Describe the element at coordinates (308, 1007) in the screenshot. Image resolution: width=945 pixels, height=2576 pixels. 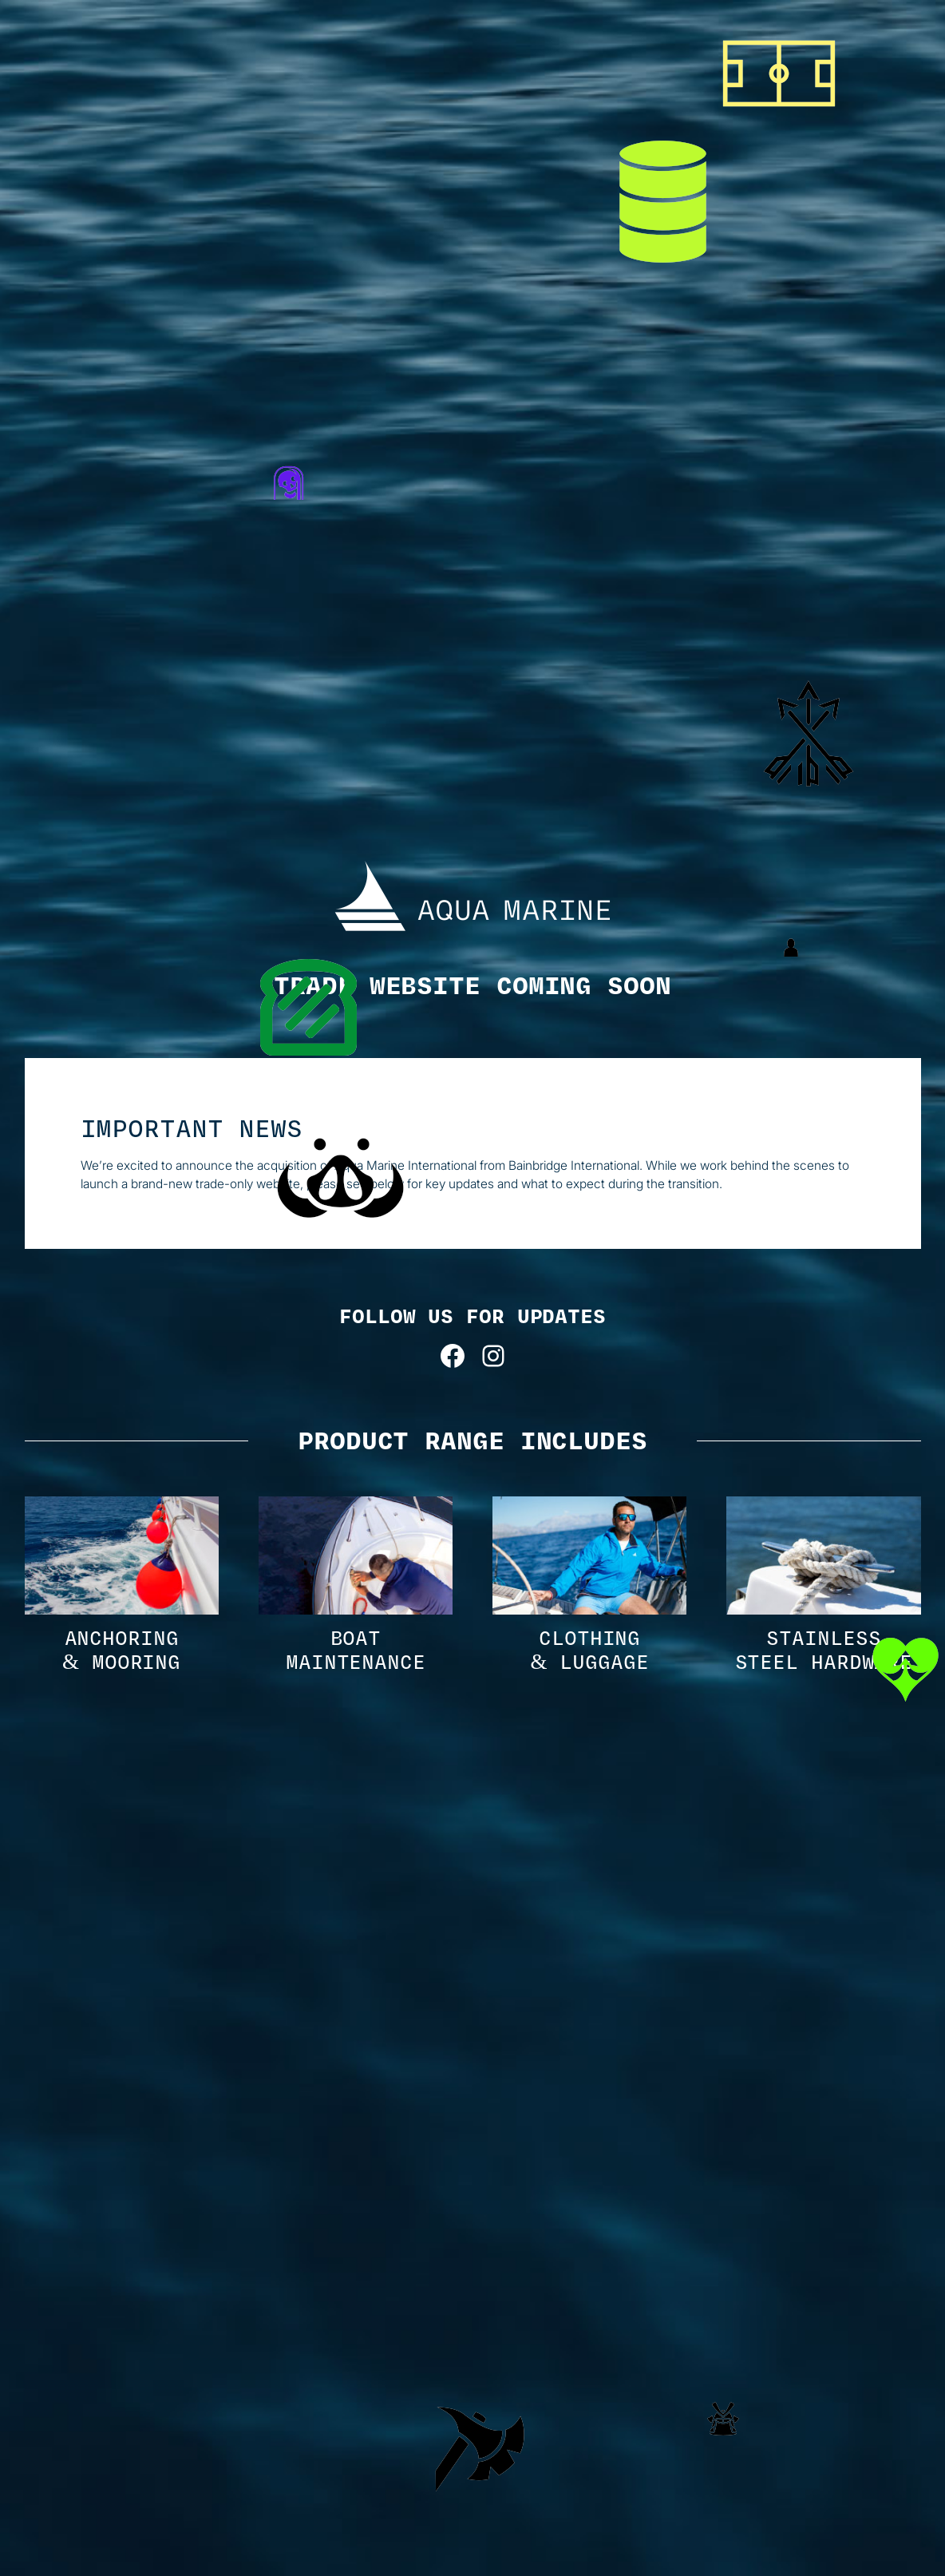
I see `toast or burn food item in a cooking game` at that location.